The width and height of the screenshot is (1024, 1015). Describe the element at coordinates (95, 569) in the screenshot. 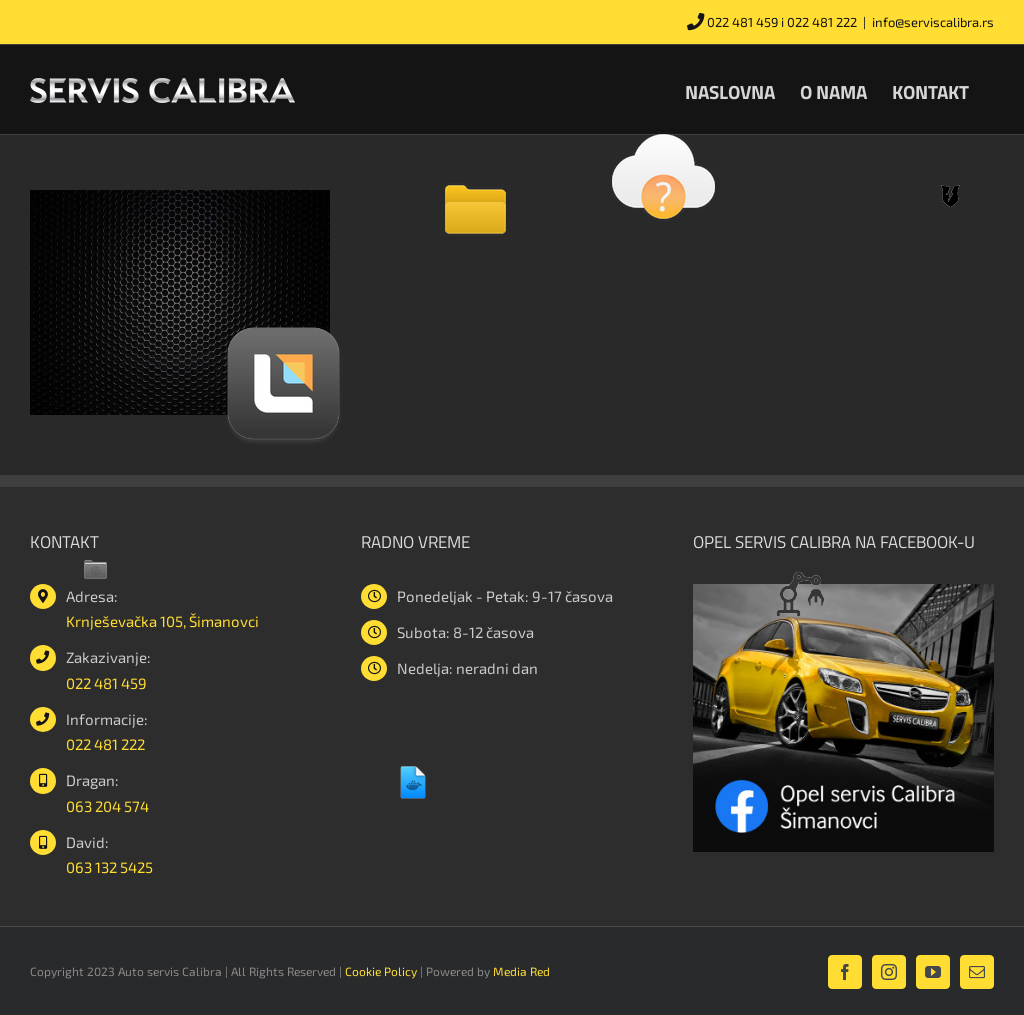

I see `folder containing html or web files` at that location.